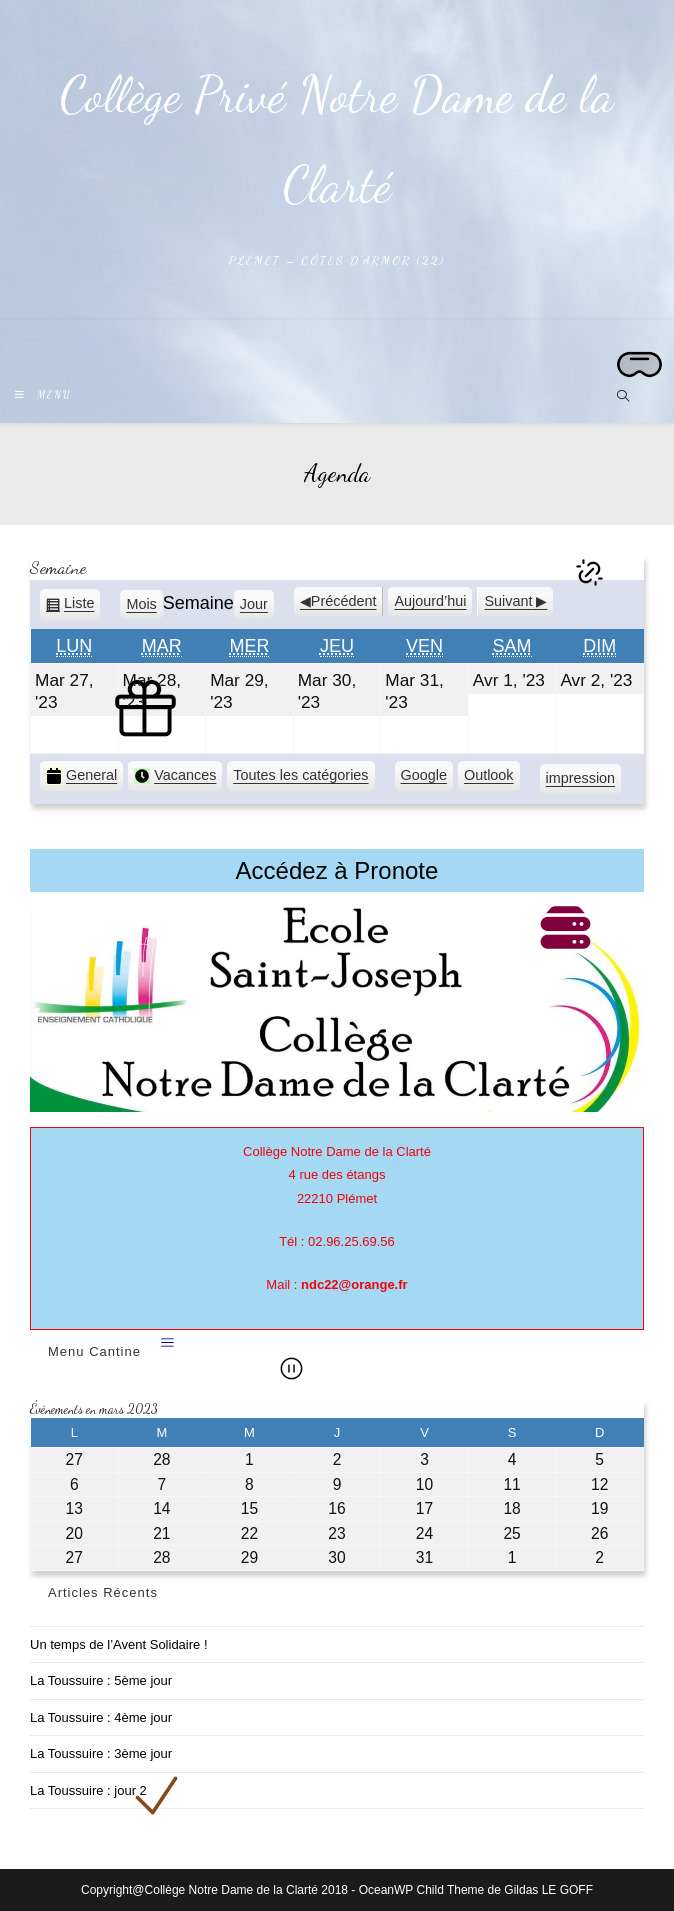  I want to click on view or send a gift, so click(145, 708).